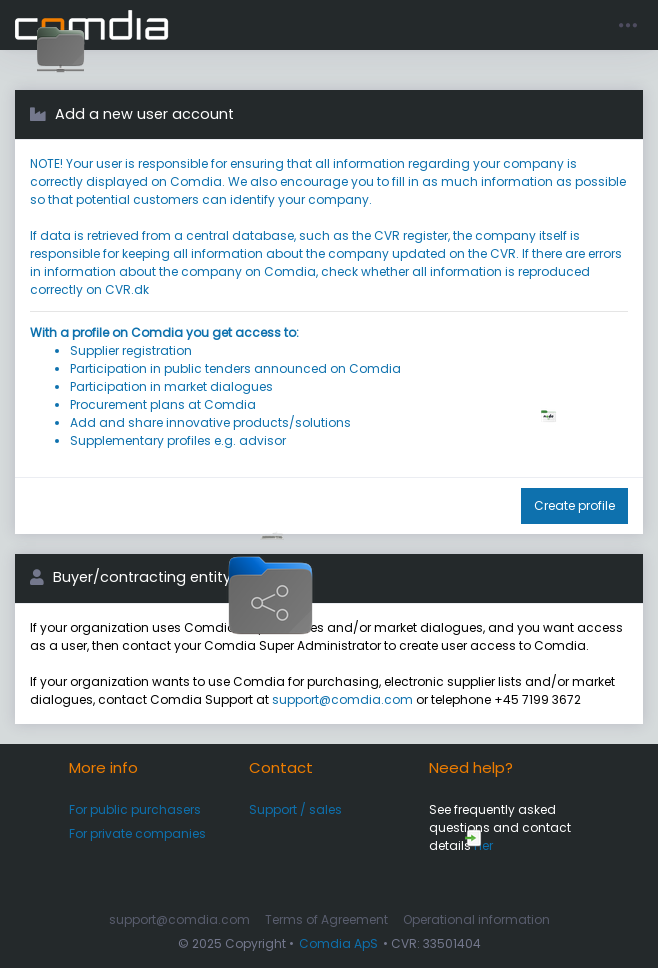 This screenshot has height=968, width=658. Describe the element at coordinates (270, 595) in the screenshot. I see `open your public shared folder` at that location.